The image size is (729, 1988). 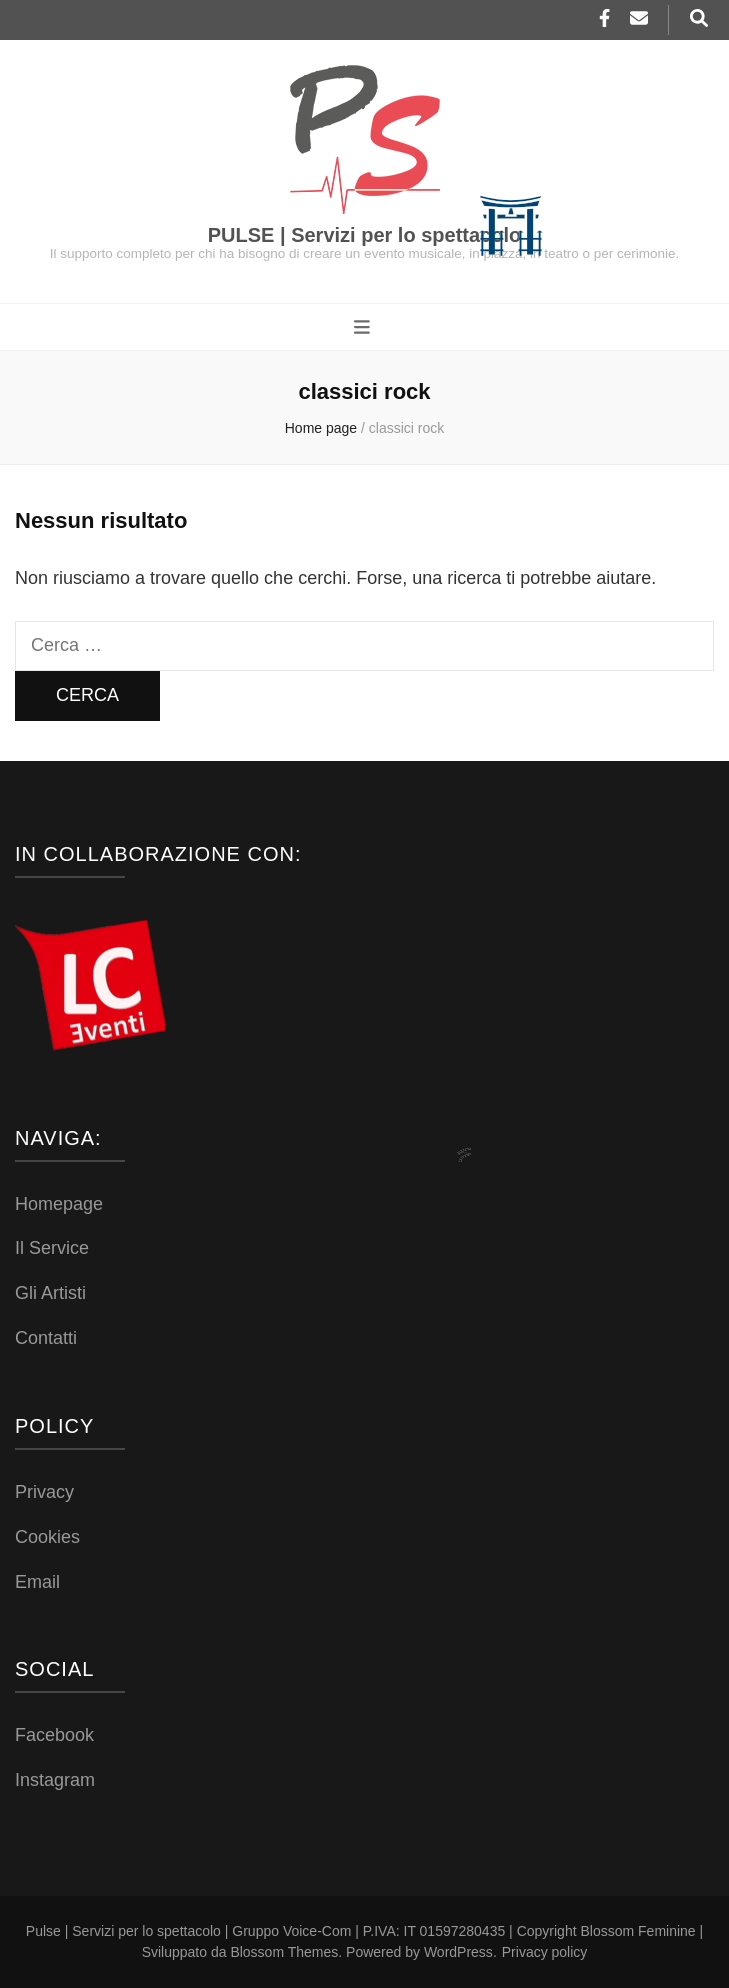 What do you see at coordinates (511, 224) in the screenshot?
I see `access japanese cultural or religious content` at bounding box center [511, 224].